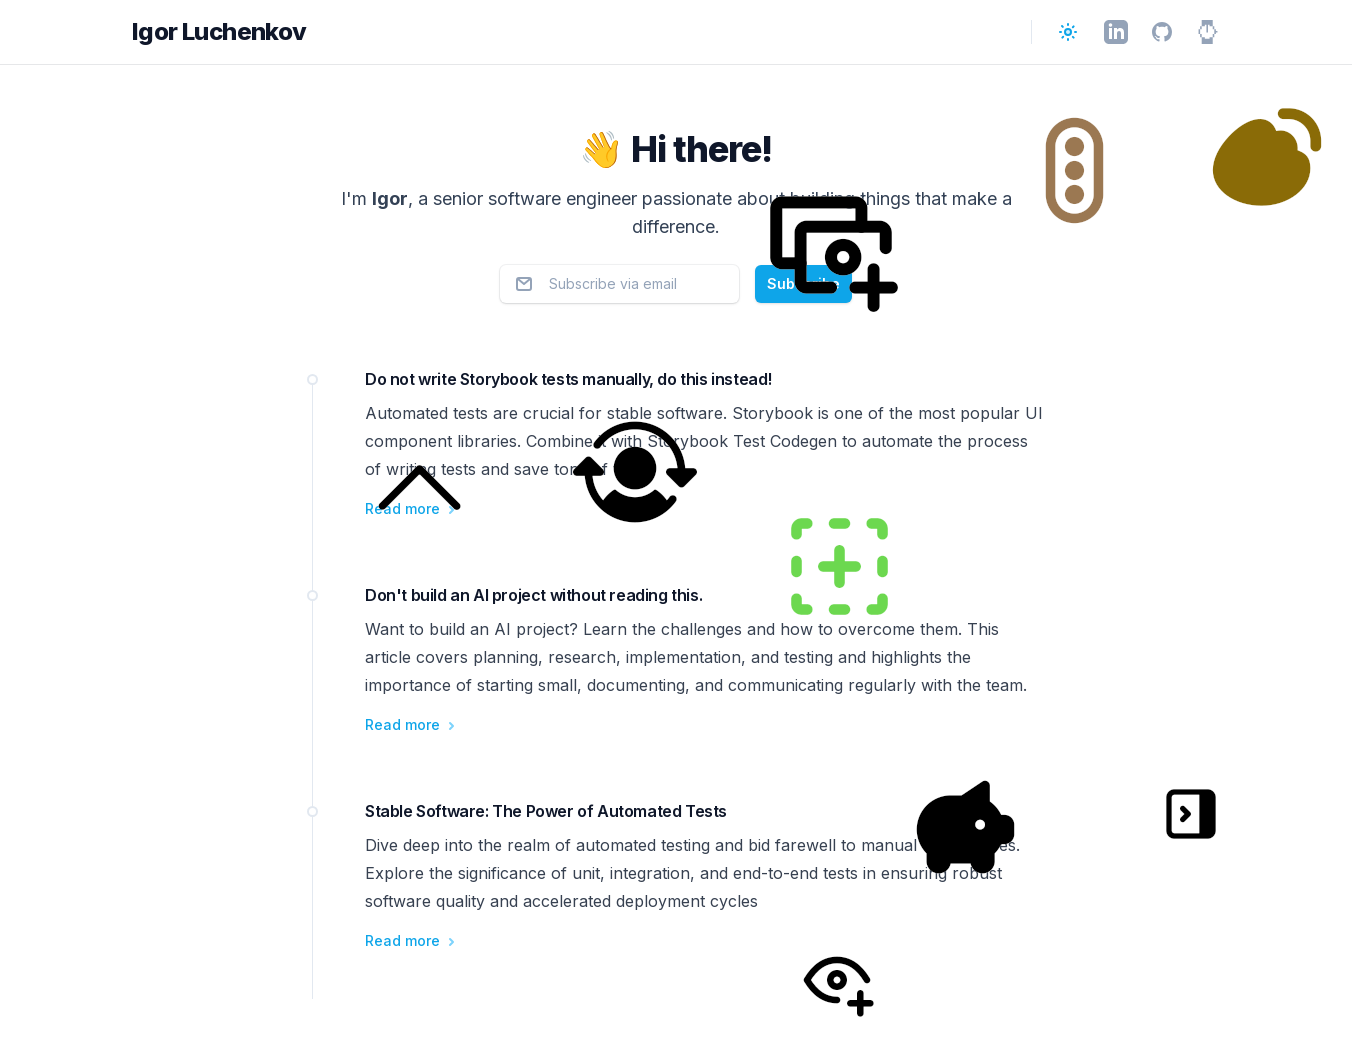 This screenshot has height=1039, width=1352. What do you see at coordinates (965, 829) in the screenshot?
I see `access savings or piggy bank feature` at bounding box center [965, 829].